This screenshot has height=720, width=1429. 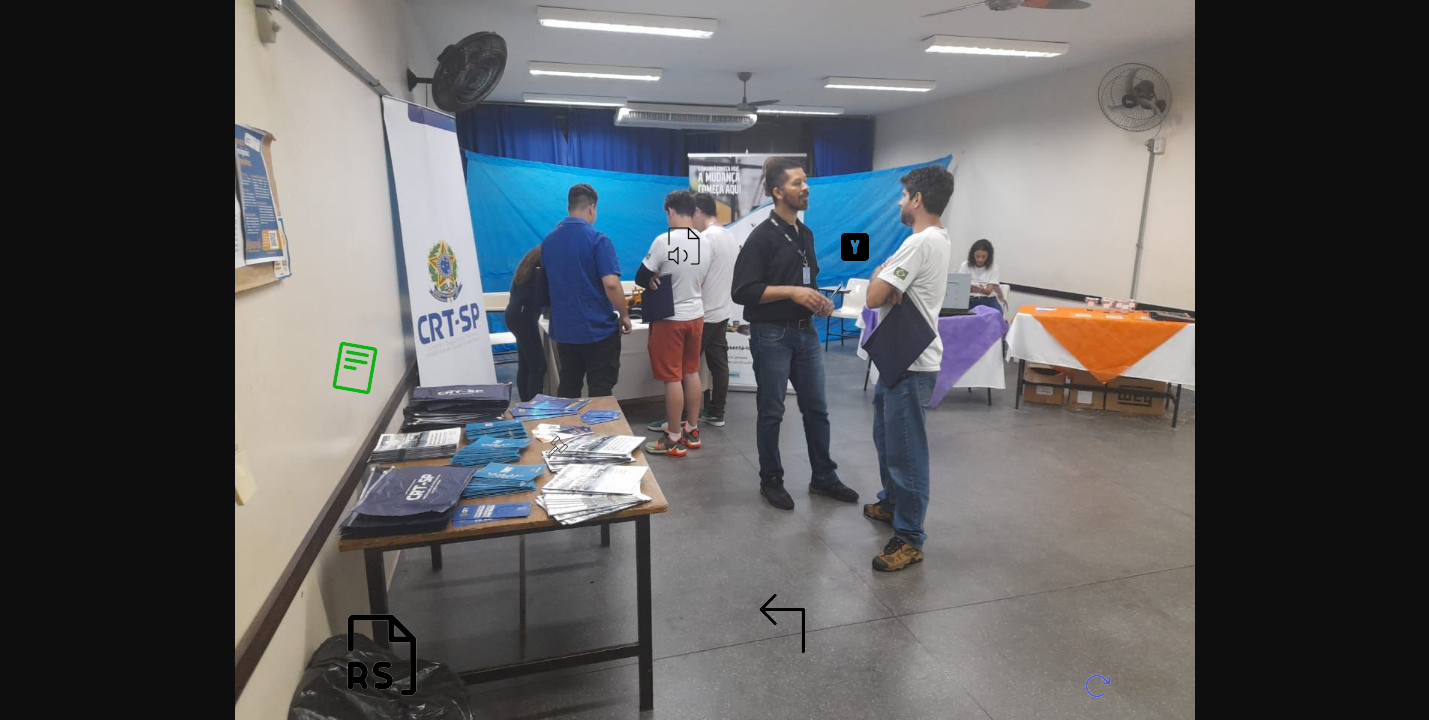 What do you see at coordinates (1097, 686) in the screenshot?
I see `refresh or reload content` at bounding box center [1097, 686].